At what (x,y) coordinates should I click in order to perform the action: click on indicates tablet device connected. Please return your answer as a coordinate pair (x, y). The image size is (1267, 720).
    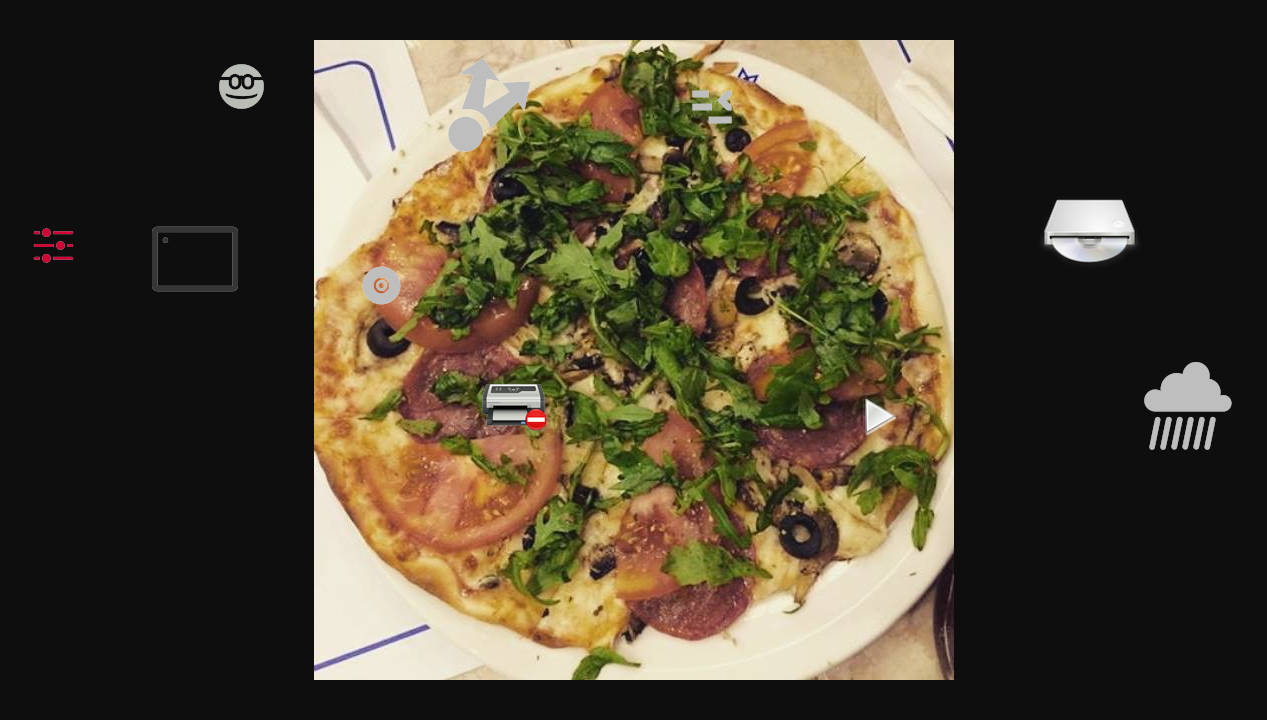
    Looking at the image, I should click on (195, 259).